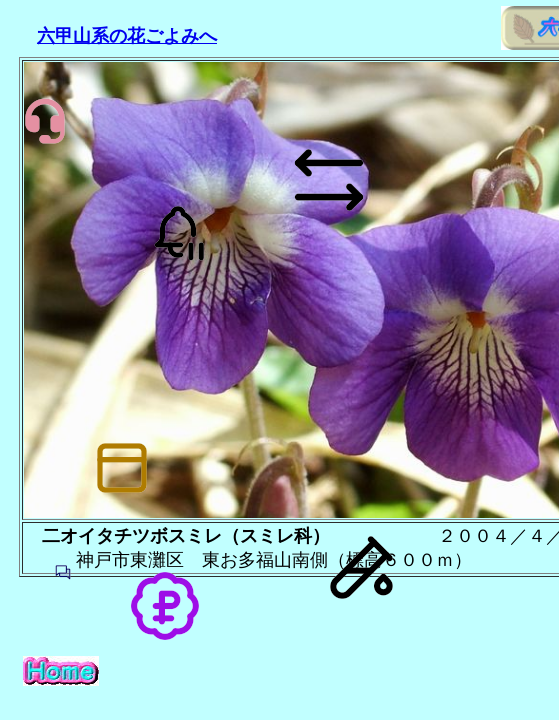  Describe the element at coordinates (361, 567) in the screenshot. I see `run a test or experiment` at that location.